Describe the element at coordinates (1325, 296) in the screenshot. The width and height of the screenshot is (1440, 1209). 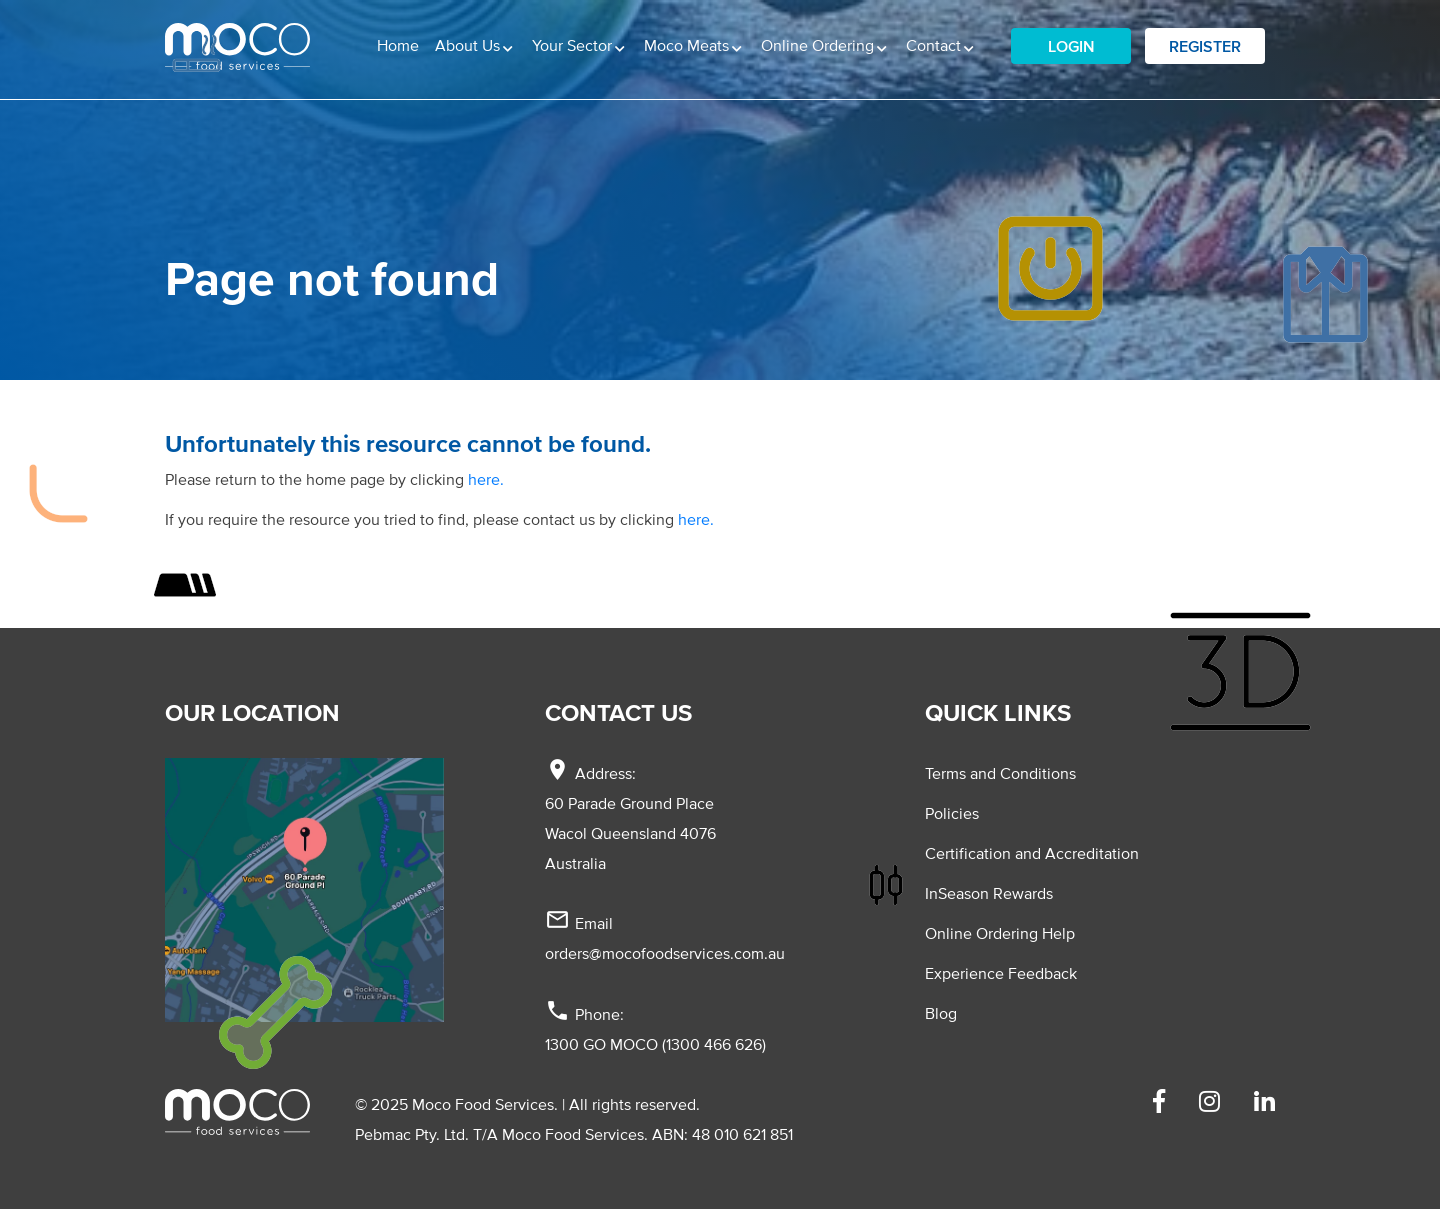
I see `view clothing or apparel items` at that location.